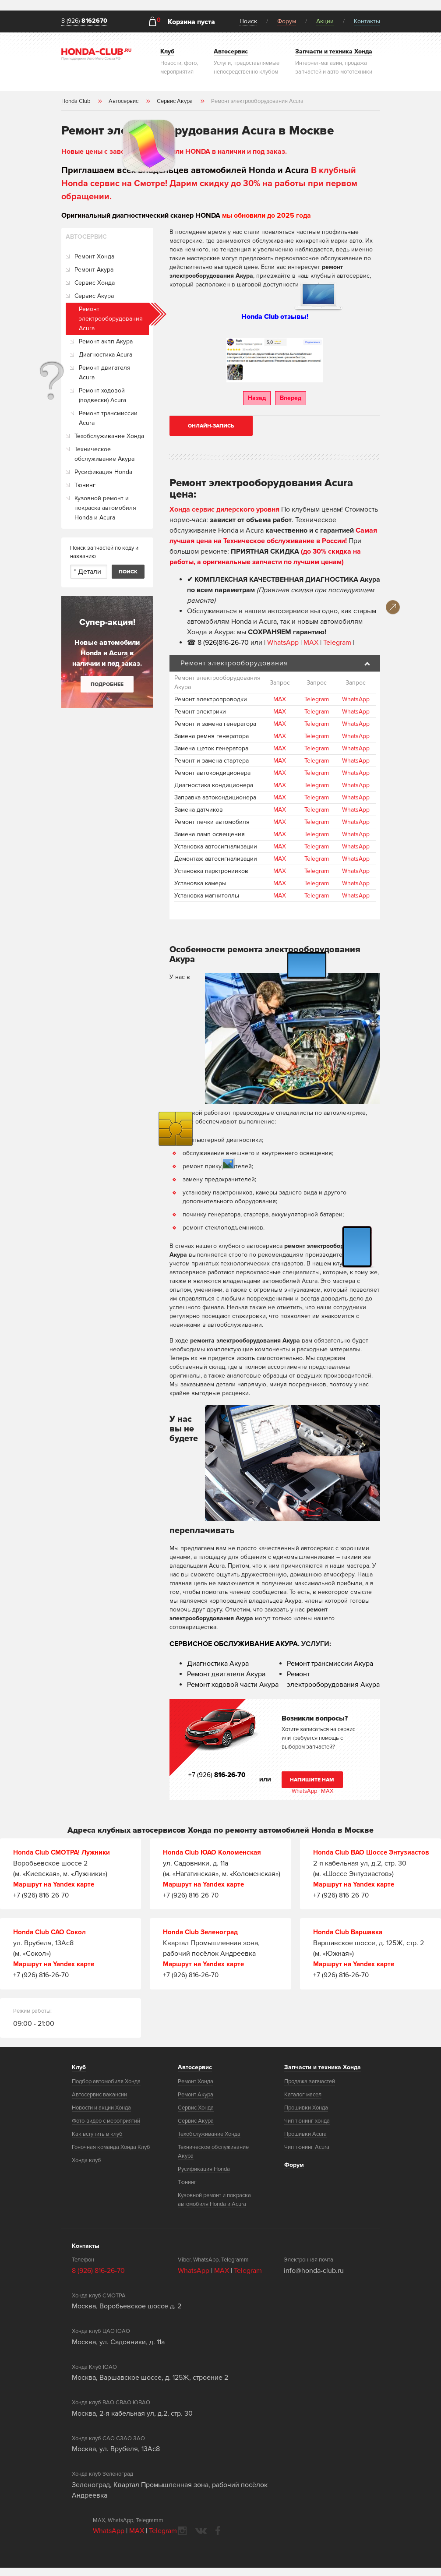 This screenshot has height=2576, width=441. I want to click on indicates an unknown or unrecognized file type, so click(52, 381).